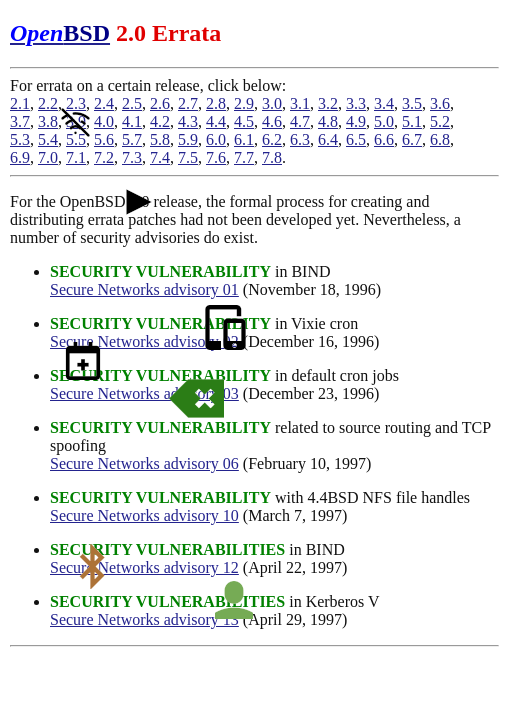 The image size is (509, 720). Describe the element at coordinates (92, 566) in the screenshot. I see `toggle bluetooth connectivity on or off` at that location.